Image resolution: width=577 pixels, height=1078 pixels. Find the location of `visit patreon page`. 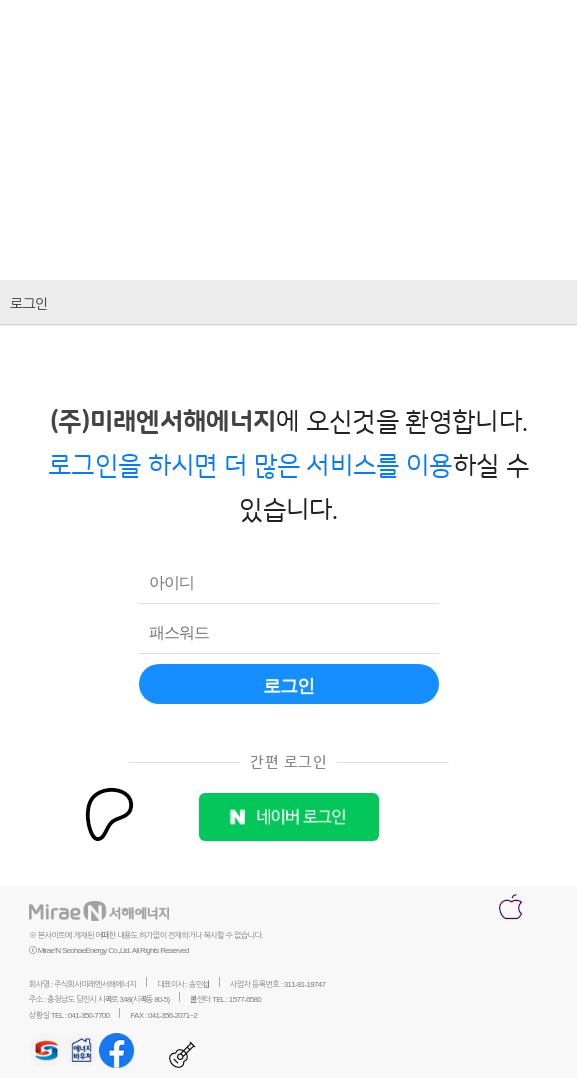

visit patreon page is located at coordinates (107, 813).